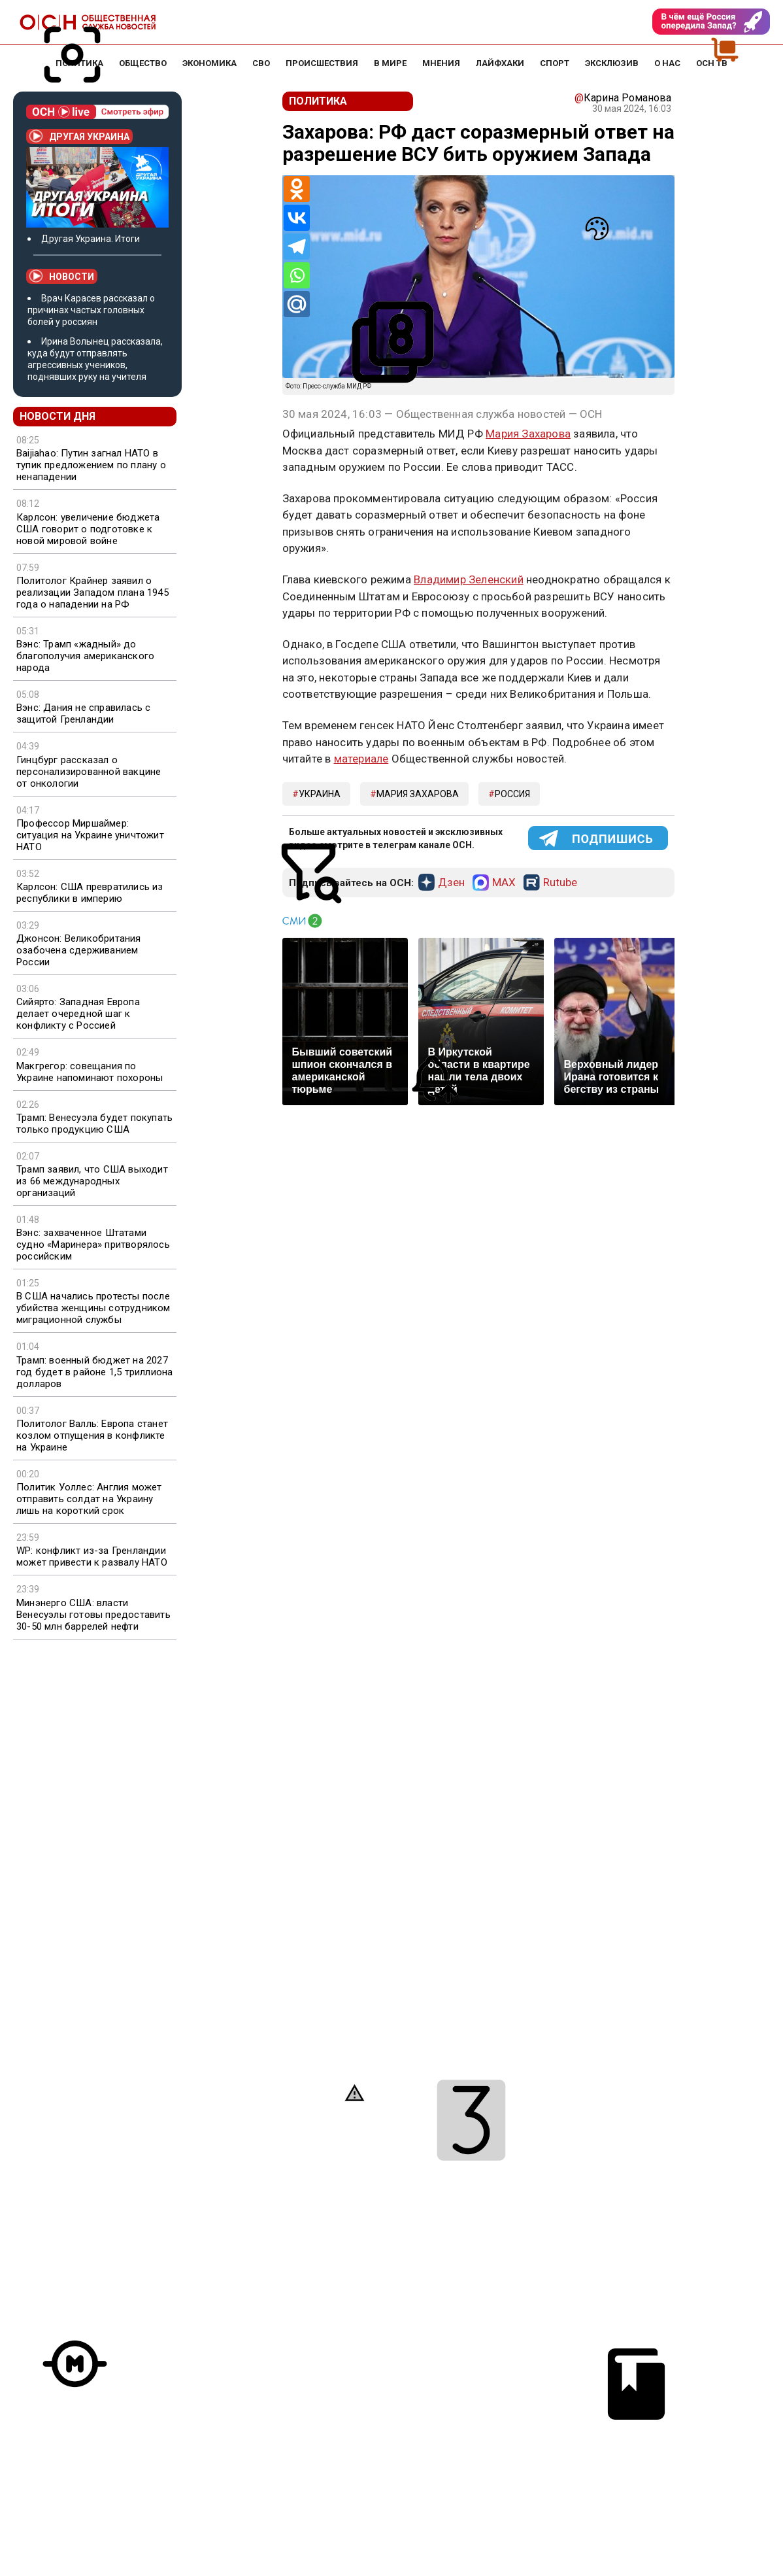 The width and height of the screenshot is (783, 2576). Describe the element at coordinates (72, 54) in the screenshot. I see `focus on a specific area or element` at that location.